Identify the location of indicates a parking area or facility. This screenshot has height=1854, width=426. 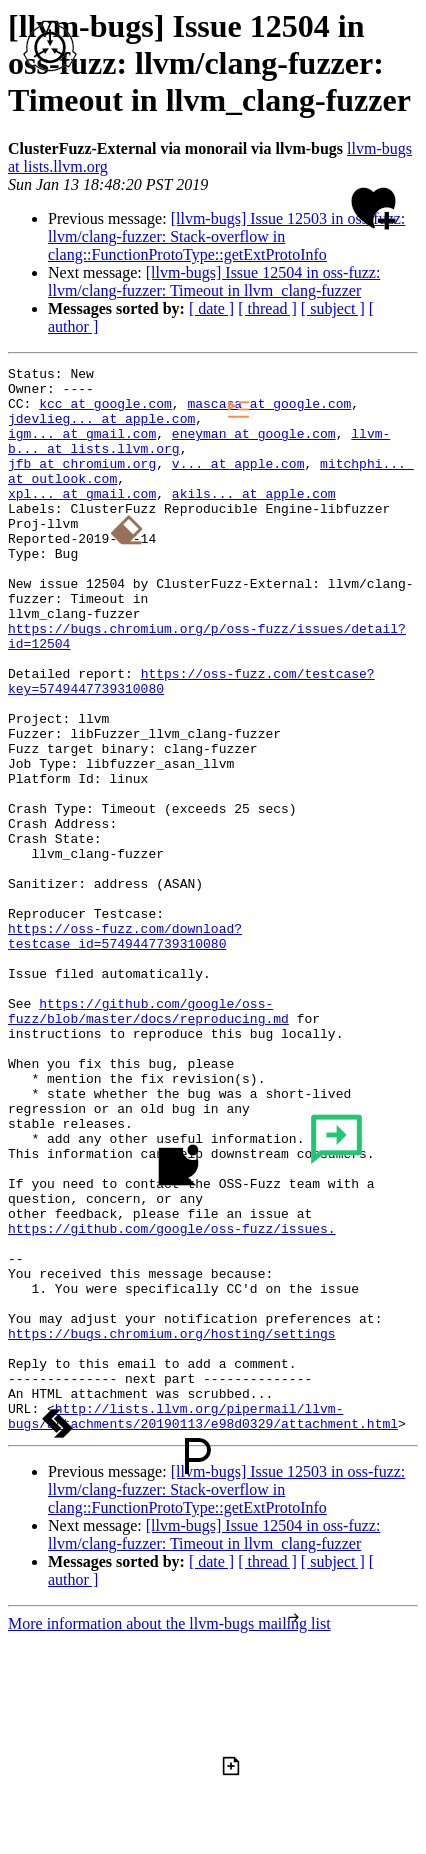
(197, 1456).